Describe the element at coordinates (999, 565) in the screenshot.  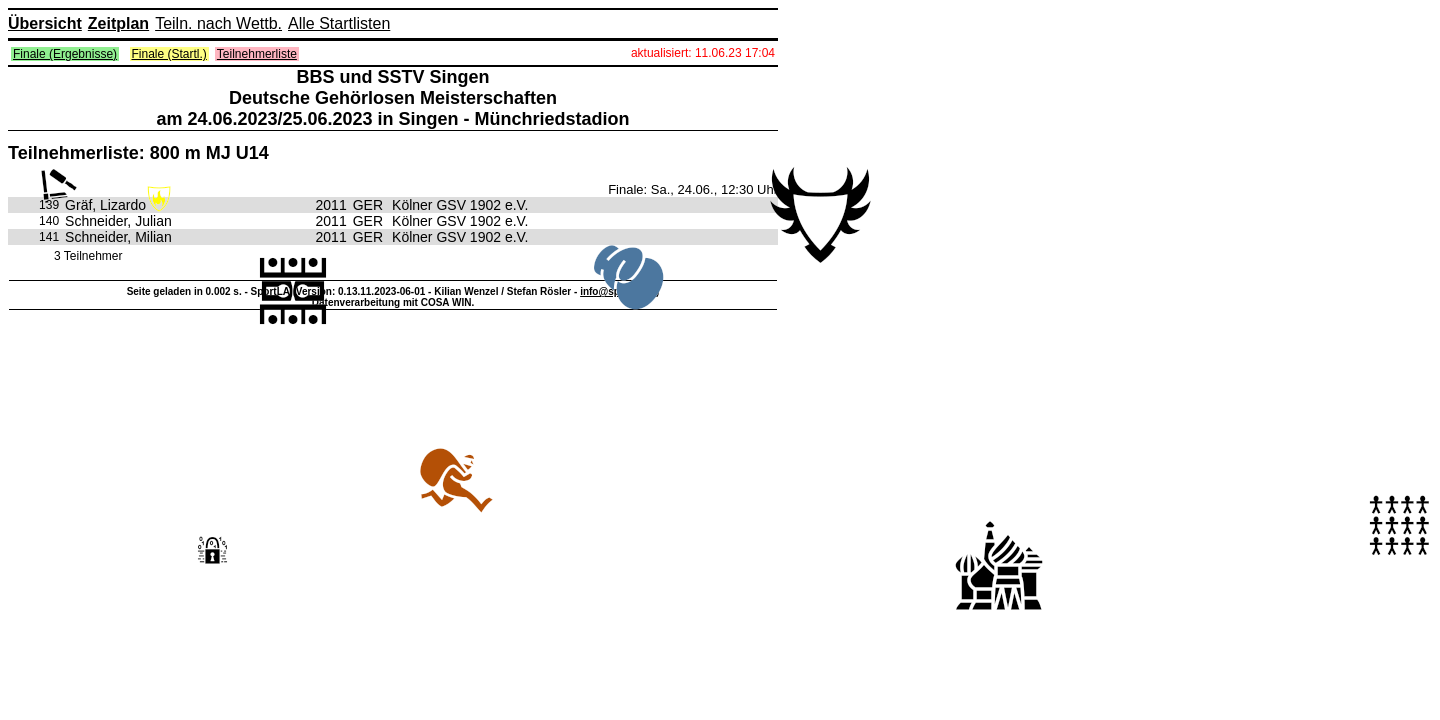
I see `indicates a Moscow or Russia-related destination` at that location.